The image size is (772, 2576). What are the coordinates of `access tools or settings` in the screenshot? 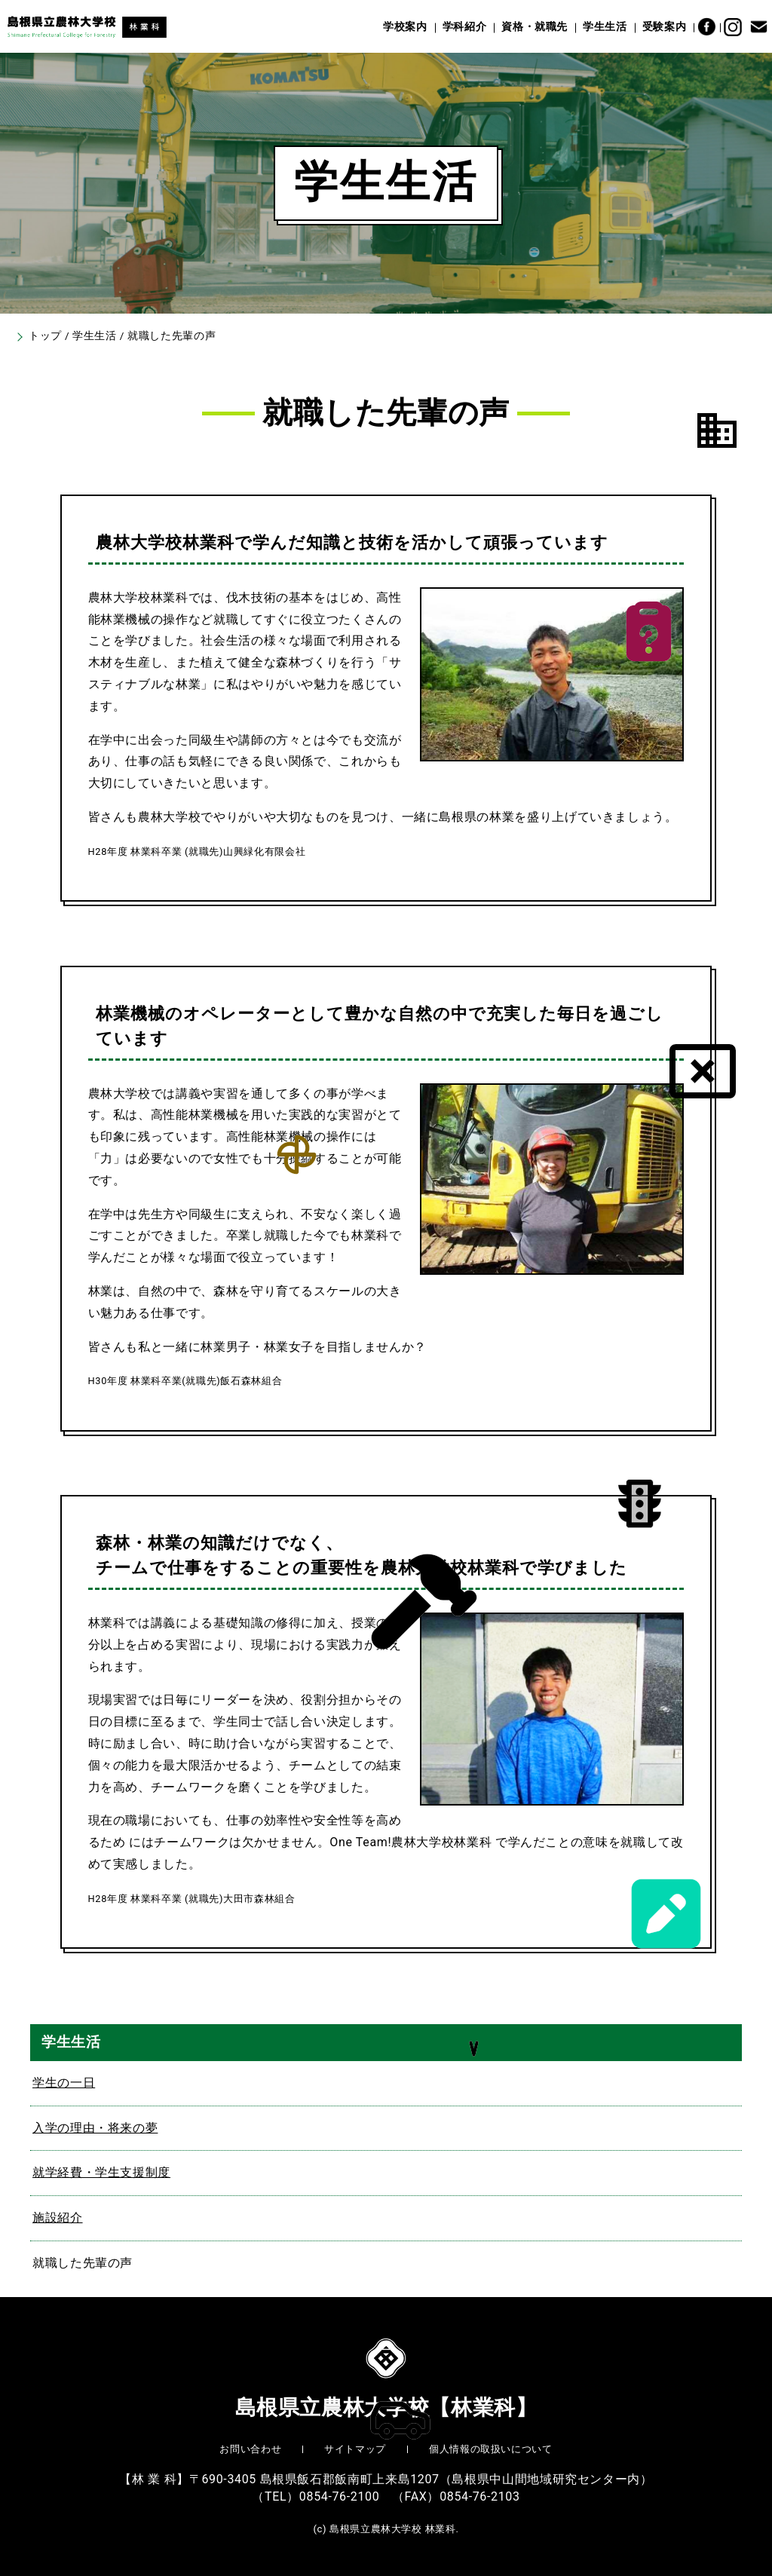 It's located at (423, 1603).